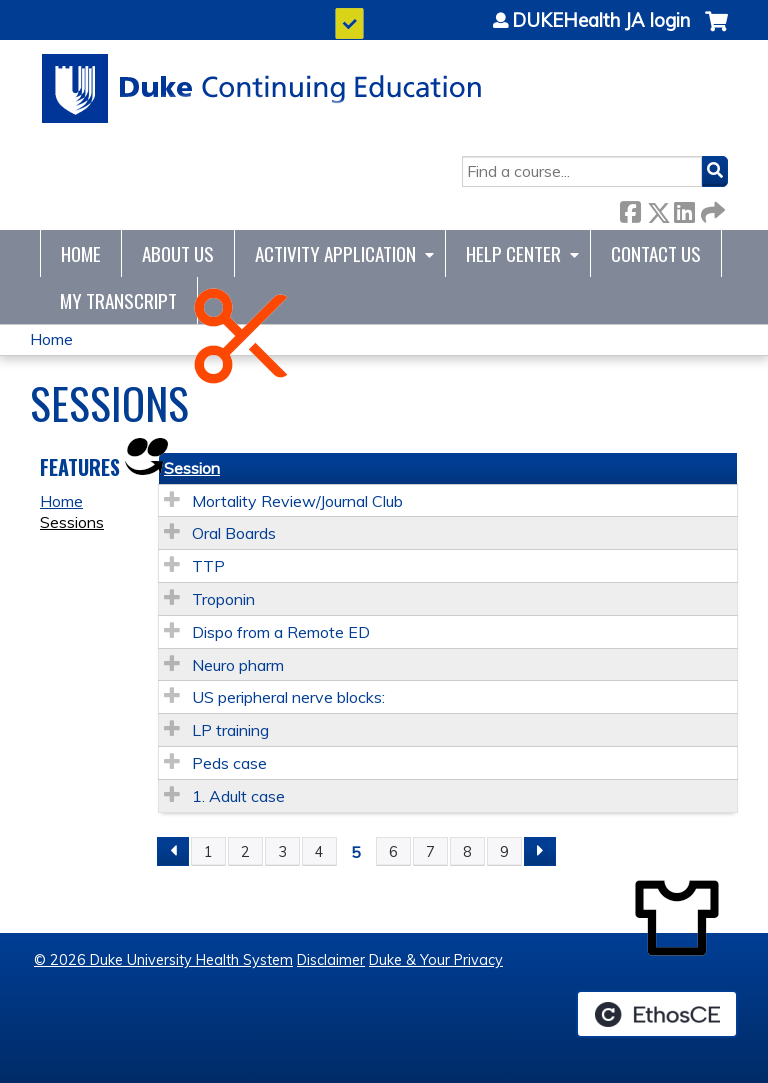 Image resolution: width=768 pixels, height=1083 pixels. What do you see at coordinates (146, 456) in the screenshot?
I see `open the iFood delivery app` at bounding box center [146, 456].